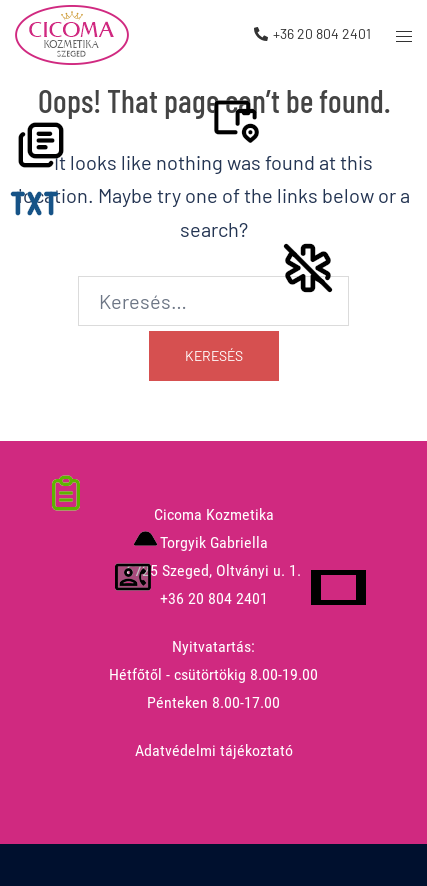 The height and width of the screenshot is (886, 427). Describe the element at coordinates (235, 119) in the screenshot. I see `pin a device to your favorites` at that location.